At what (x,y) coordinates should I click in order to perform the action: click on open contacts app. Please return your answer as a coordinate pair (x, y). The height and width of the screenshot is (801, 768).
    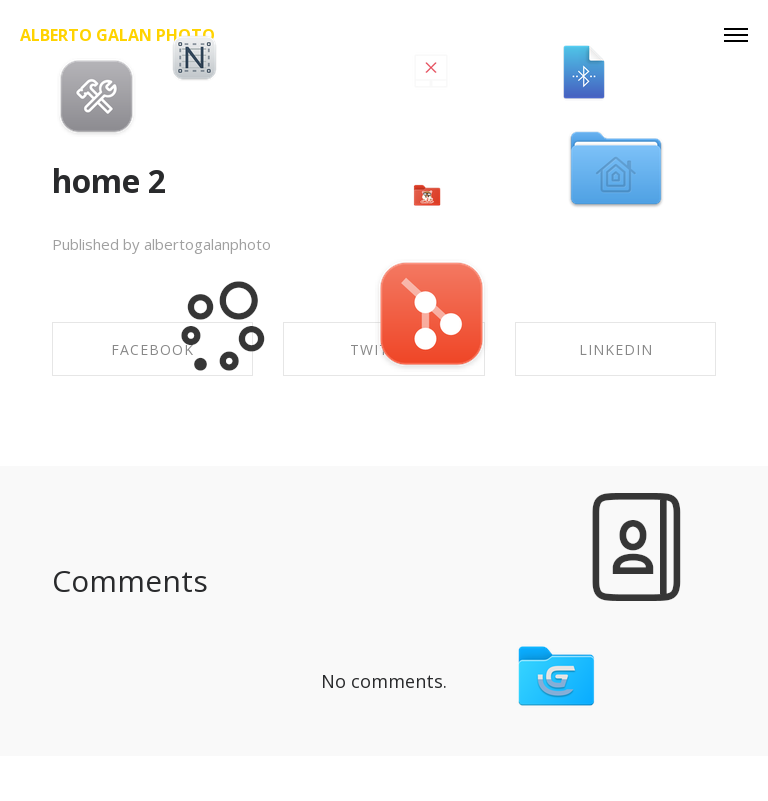
    Looking at the image, I should click on (633, 547).